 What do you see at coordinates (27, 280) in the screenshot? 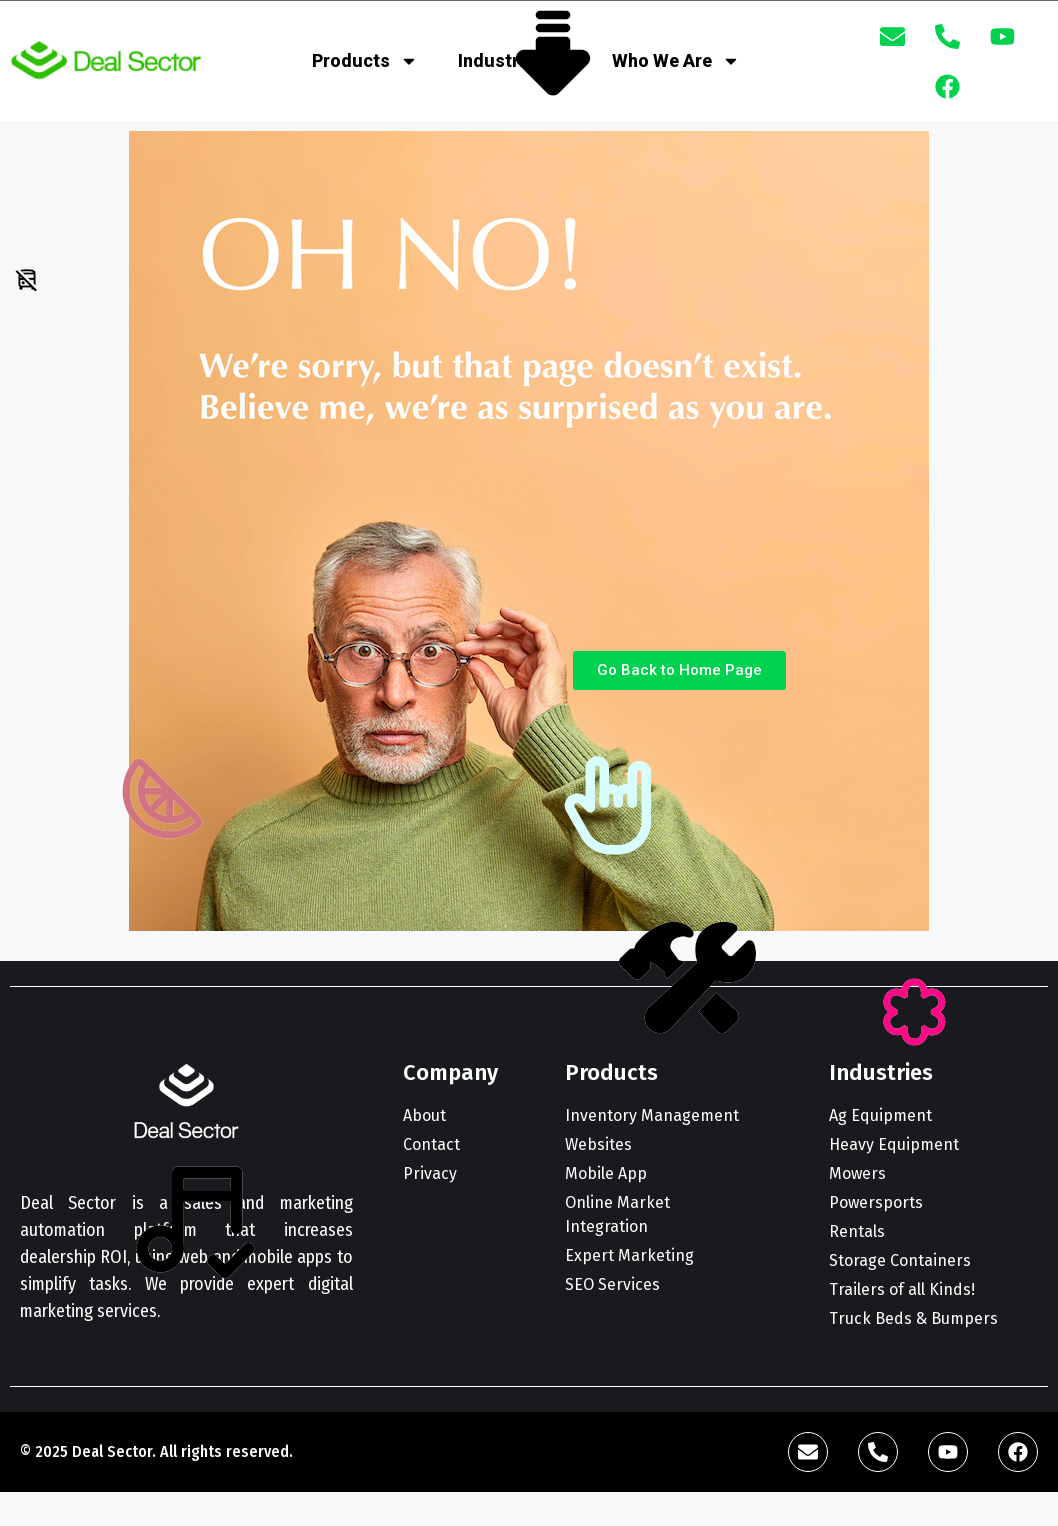
I see `no transfer available at this stop` at bounding box center [27, 280].